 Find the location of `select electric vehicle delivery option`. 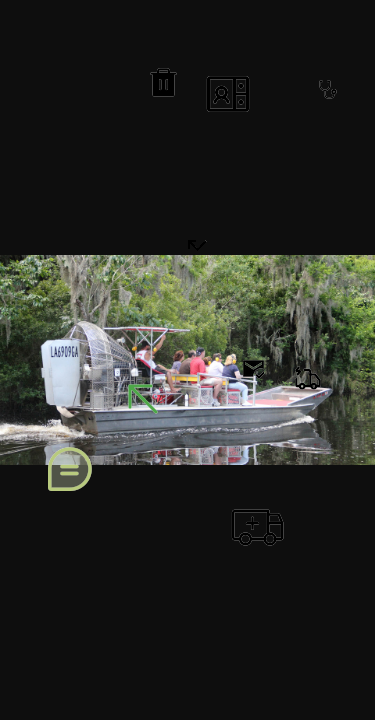

select electric vehicle delivery option is located at coordinates (308, 378).